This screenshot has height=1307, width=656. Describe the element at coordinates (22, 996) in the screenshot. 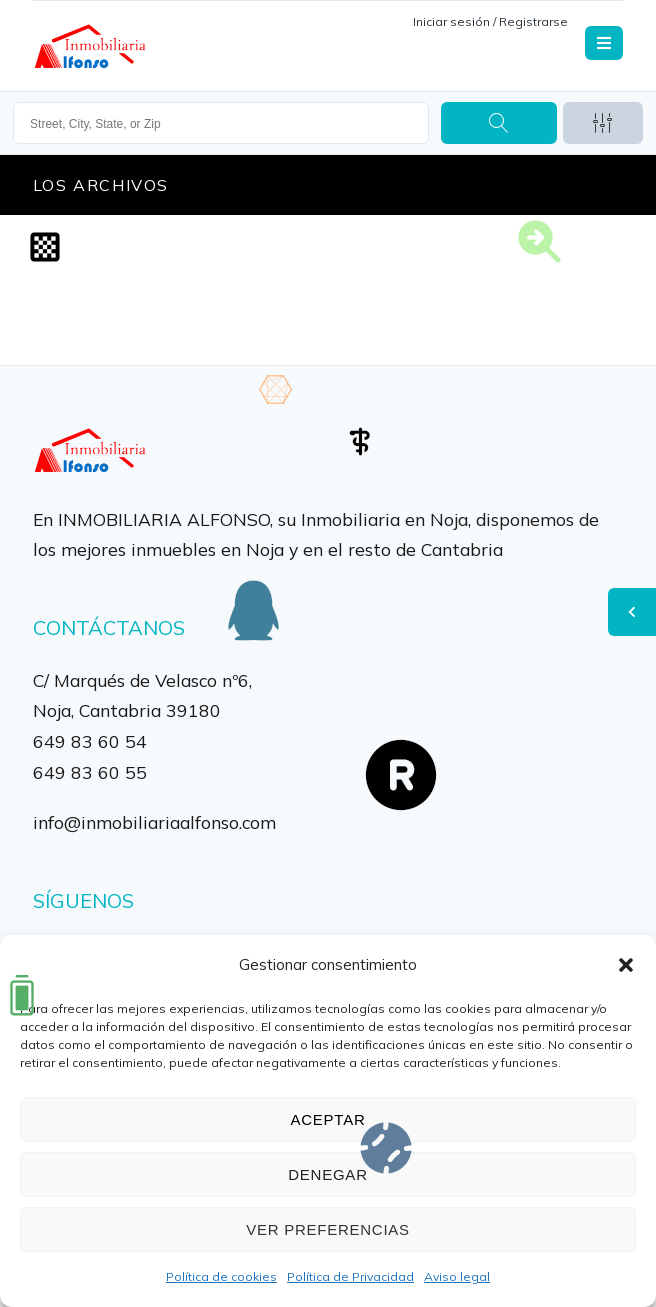

I see `indicates battery is fully charged` at that location.